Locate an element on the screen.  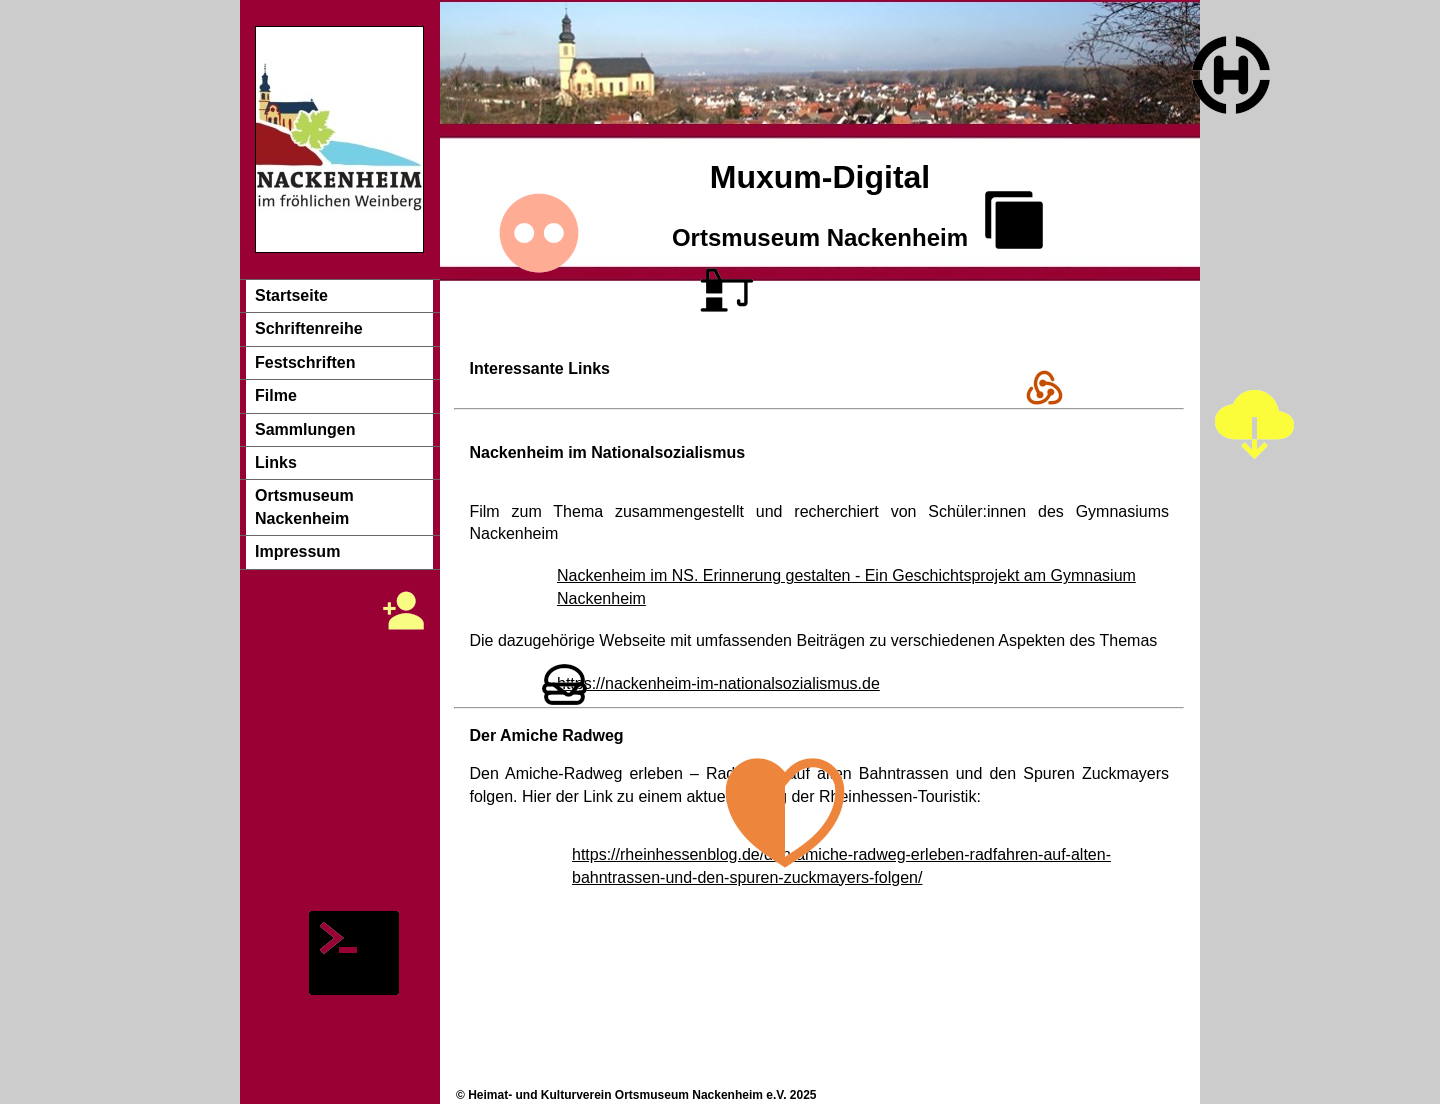
open Flickr app is located at coordinates (539, 233).